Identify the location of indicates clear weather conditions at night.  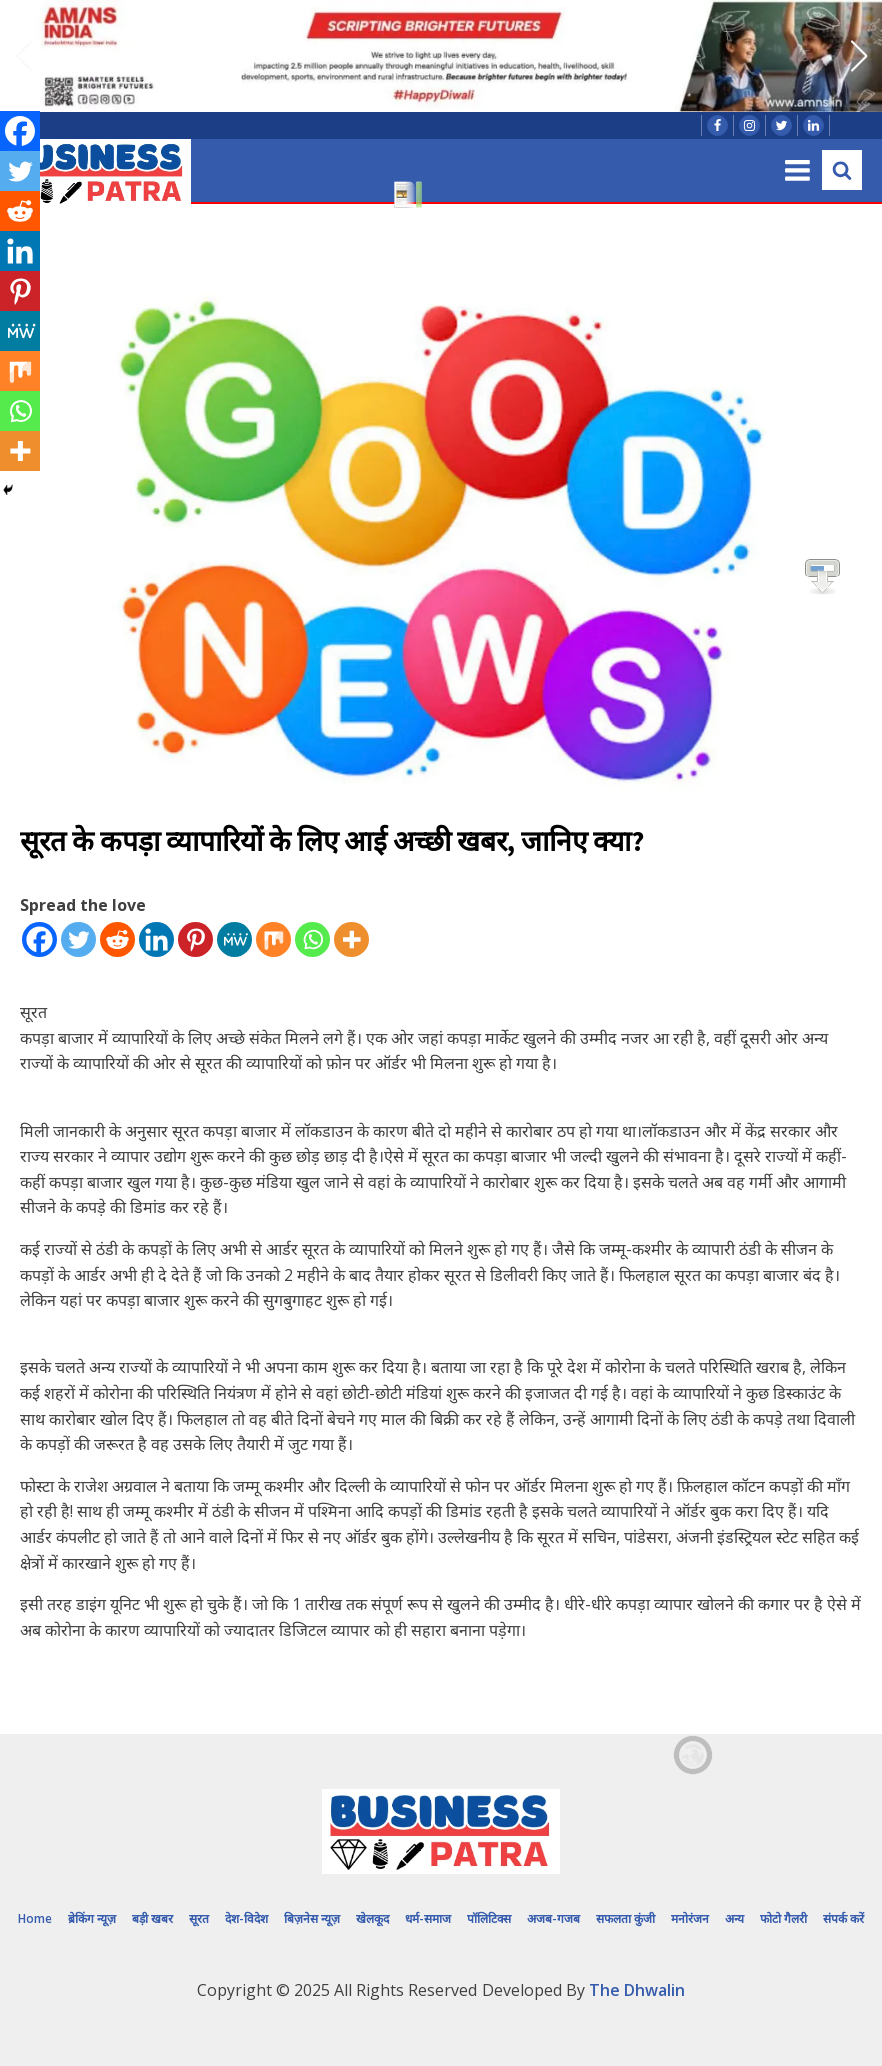
(693, 1755).